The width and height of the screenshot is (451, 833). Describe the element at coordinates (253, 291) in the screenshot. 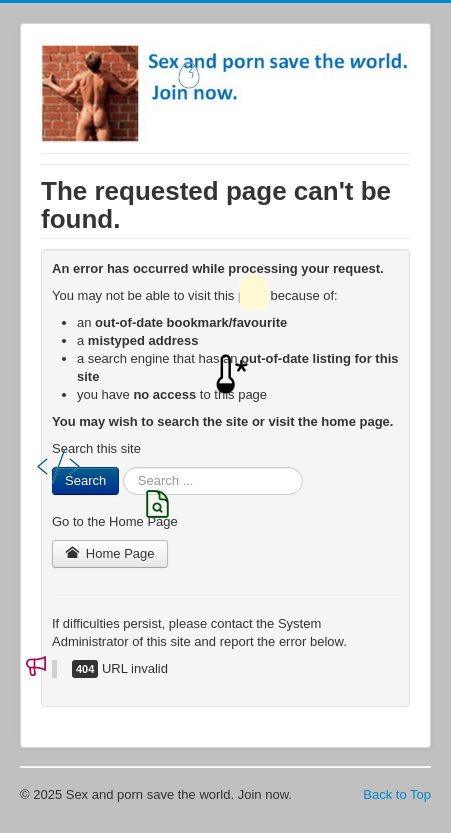

I see `store or save items in a container` at that location.